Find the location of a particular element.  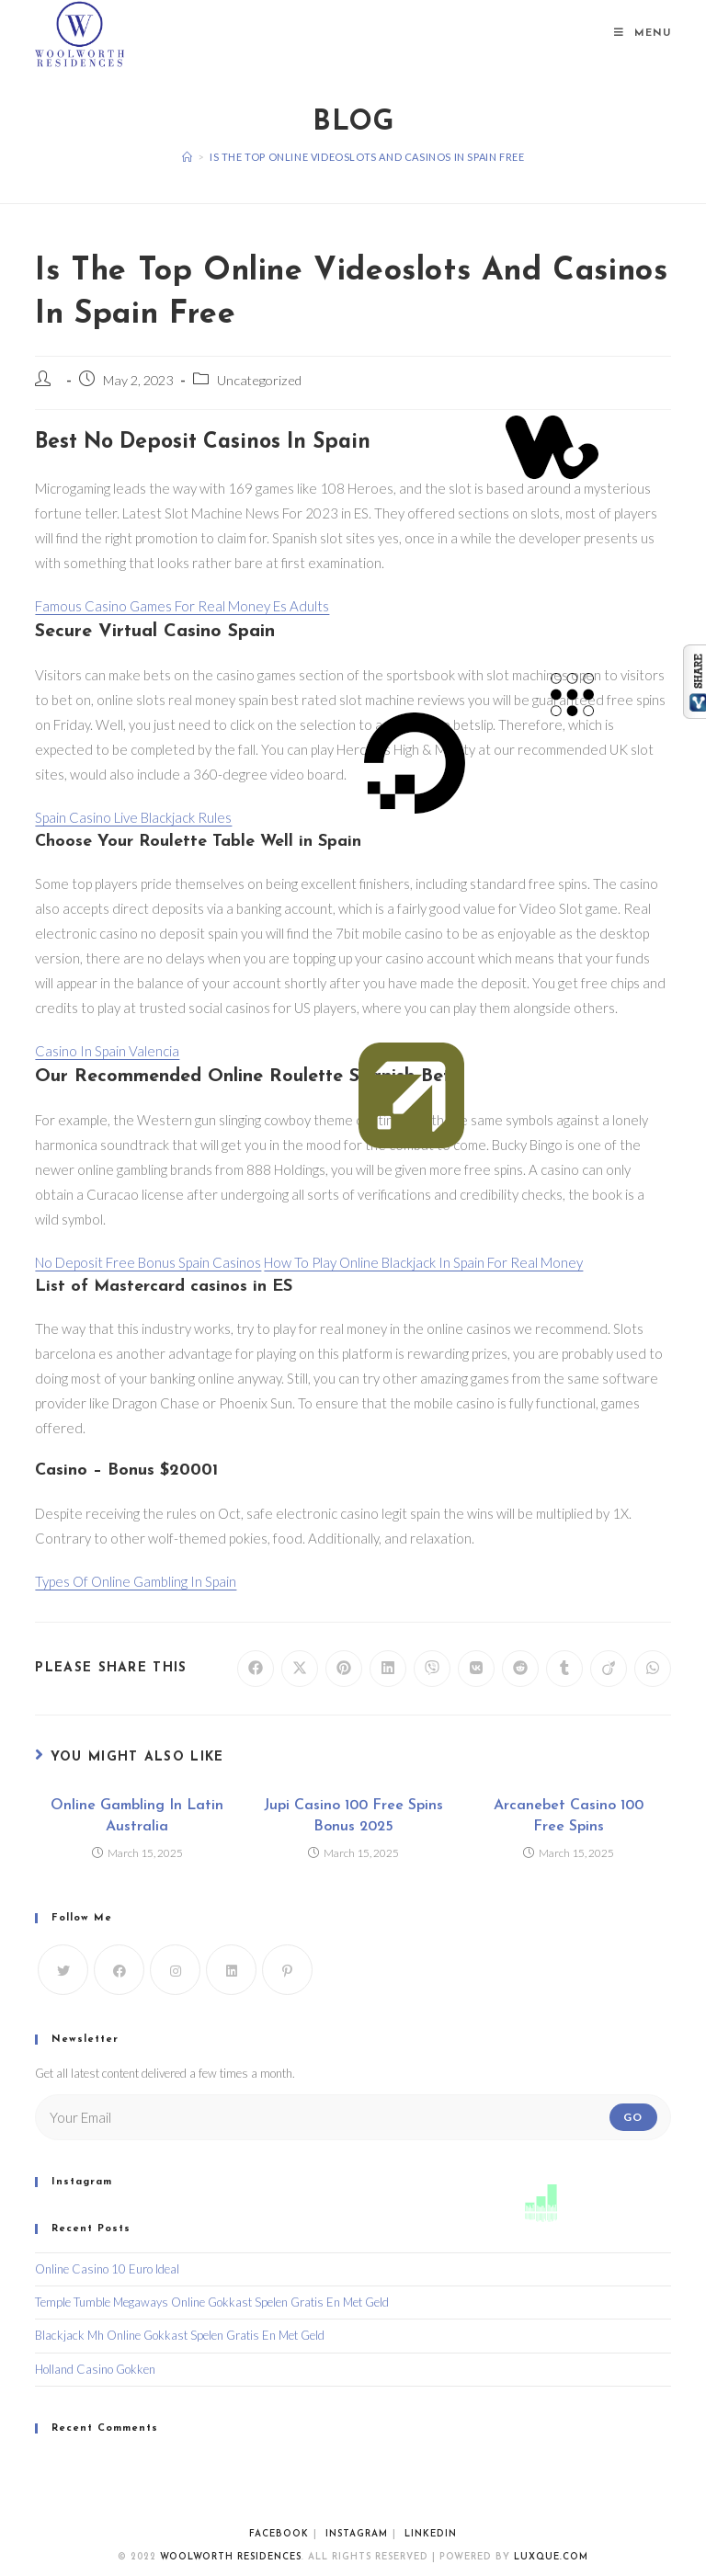

open soundcharts music analytics platform is located at coordinates (541, 2203).